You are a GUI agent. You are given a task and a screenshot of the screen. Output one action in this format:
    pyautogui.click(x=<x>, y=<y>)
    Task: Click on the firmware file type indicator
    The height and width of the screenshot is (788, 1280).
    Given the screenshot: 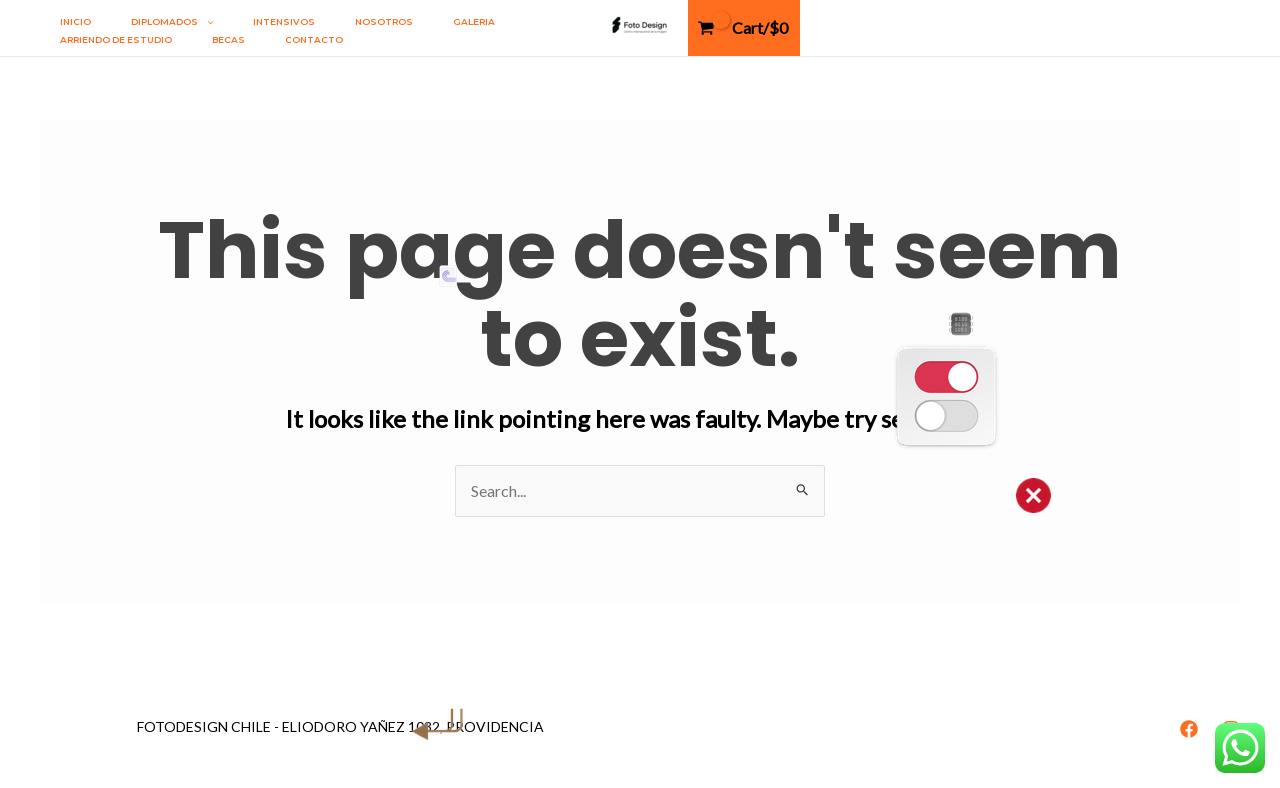 What is the action you would take?
    pyautogui.click(x=961, y=324)
    